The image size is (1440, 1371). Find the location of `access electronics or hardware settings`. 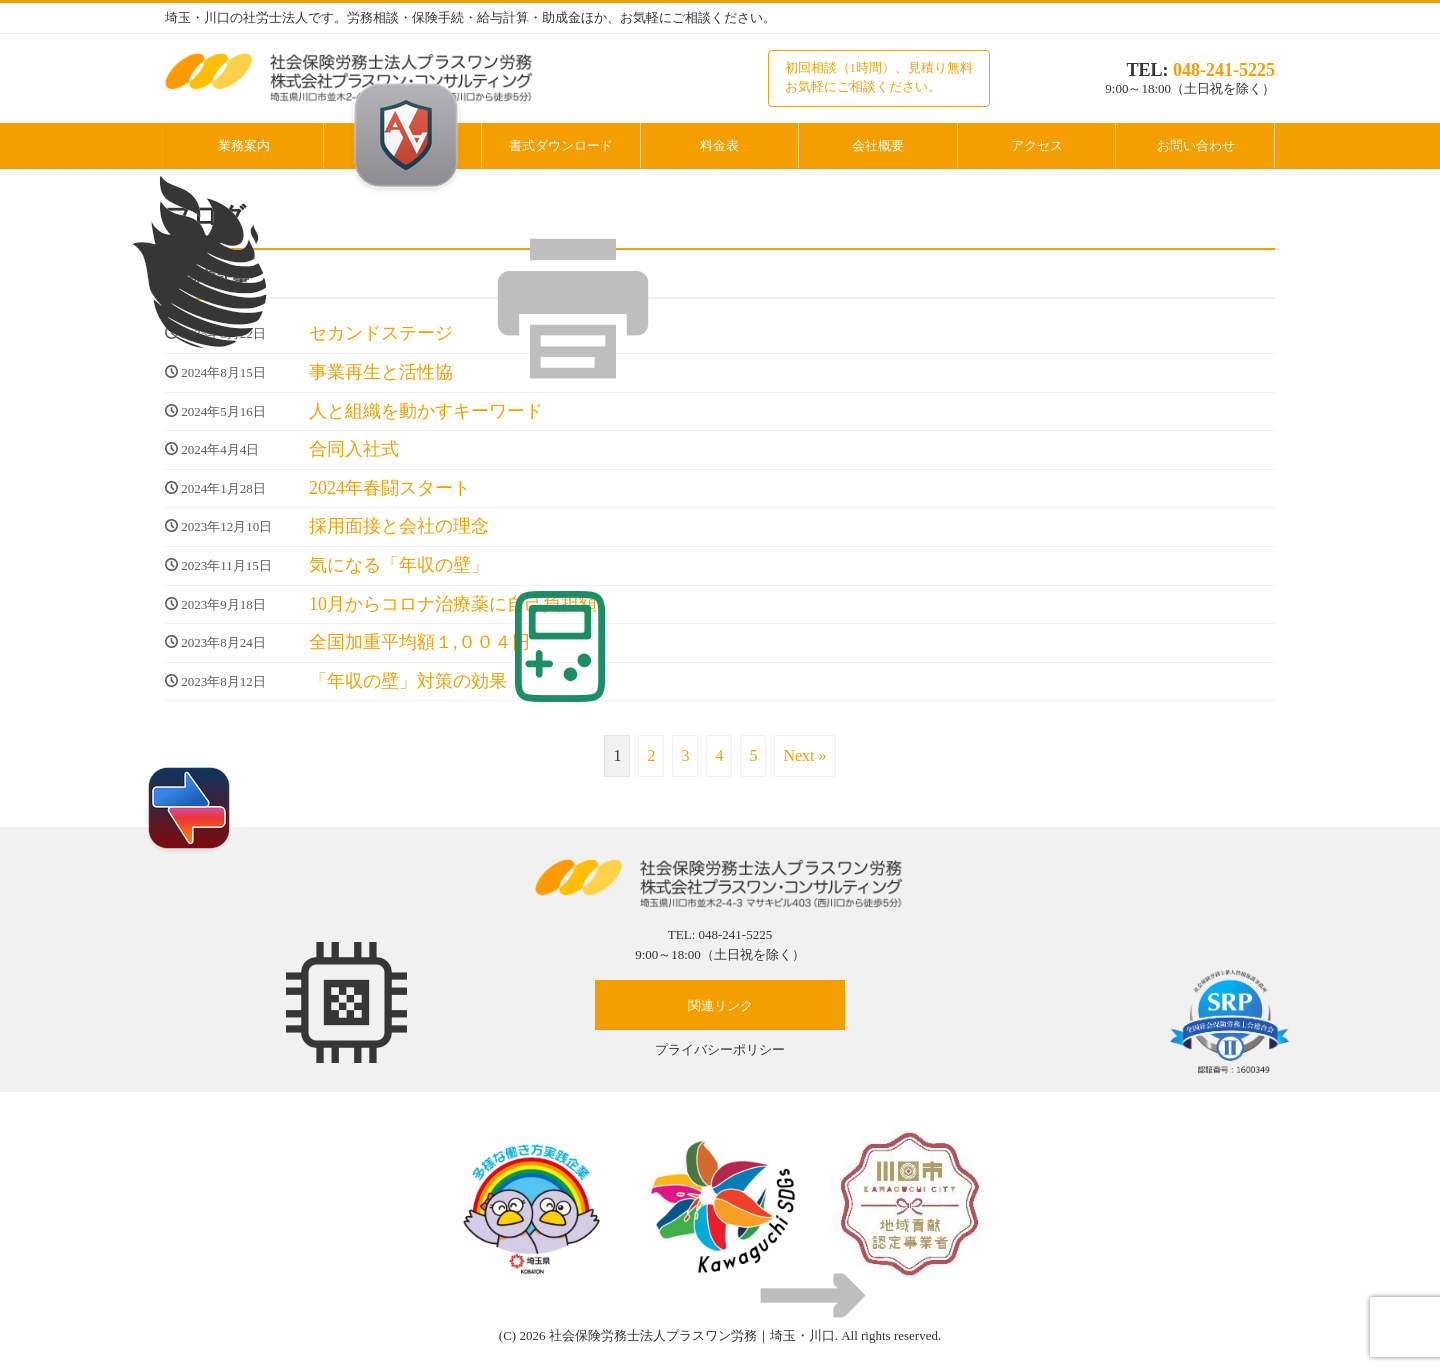

access electronics or hardware settings is located at coordinates (346, 1002).